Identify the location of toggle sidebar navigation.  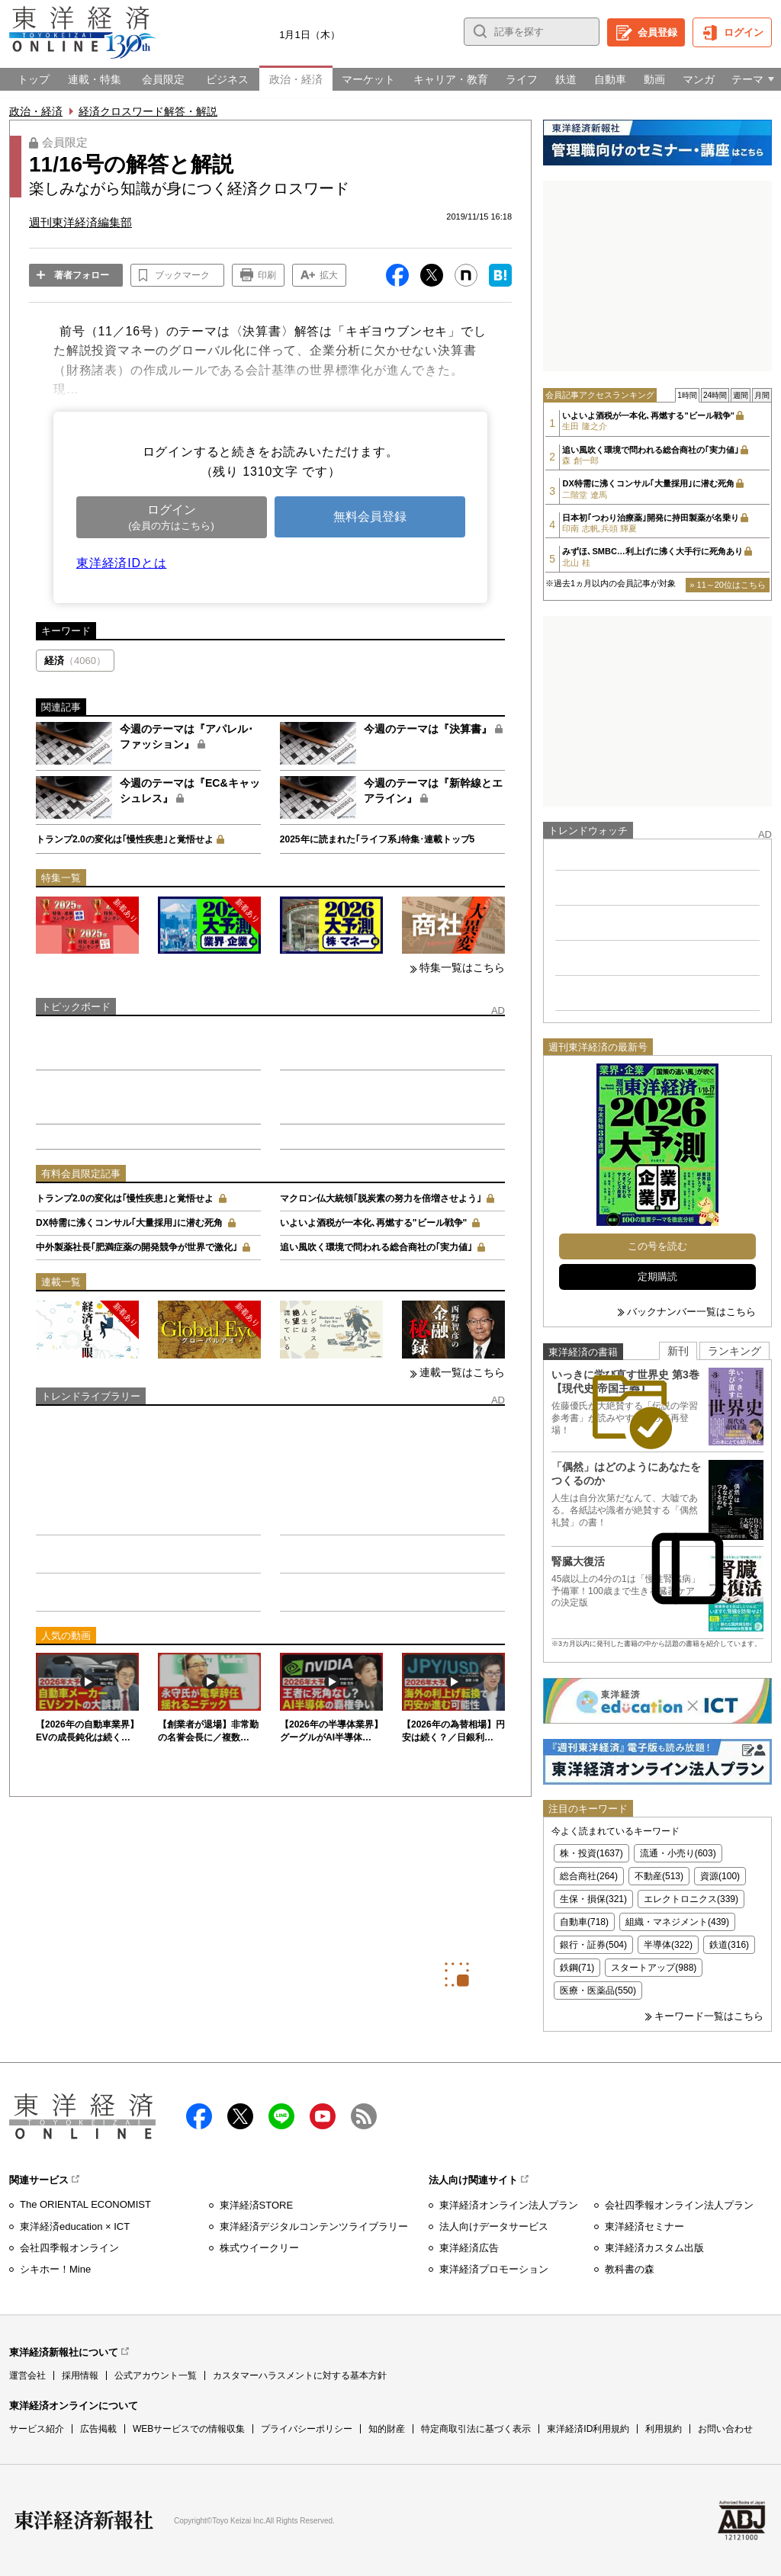
(687, 1568).